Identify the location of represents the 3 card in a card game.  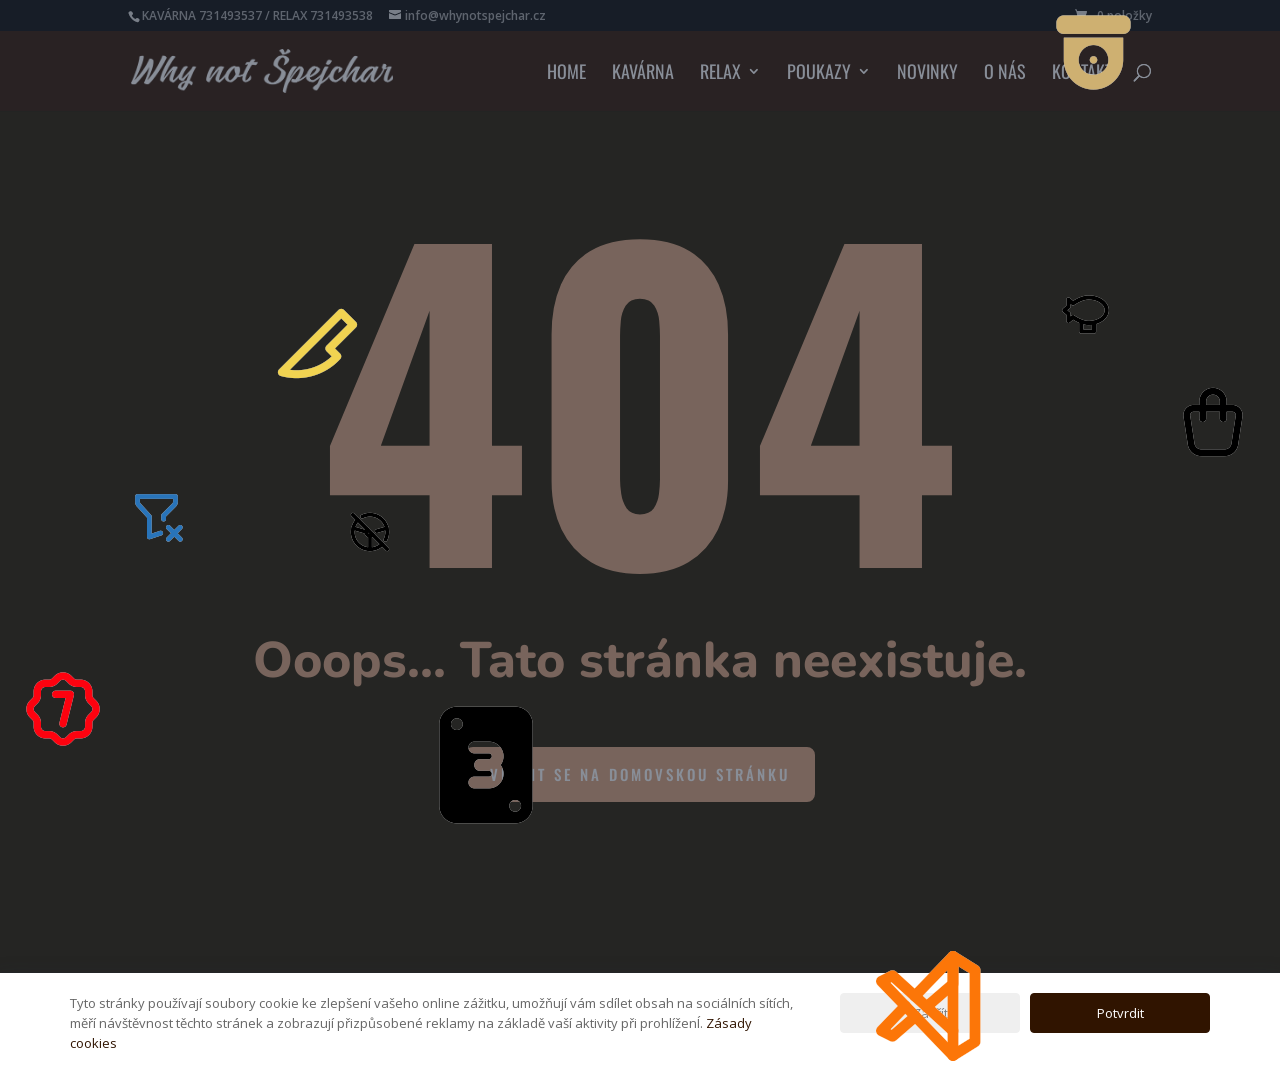
(486, 765).